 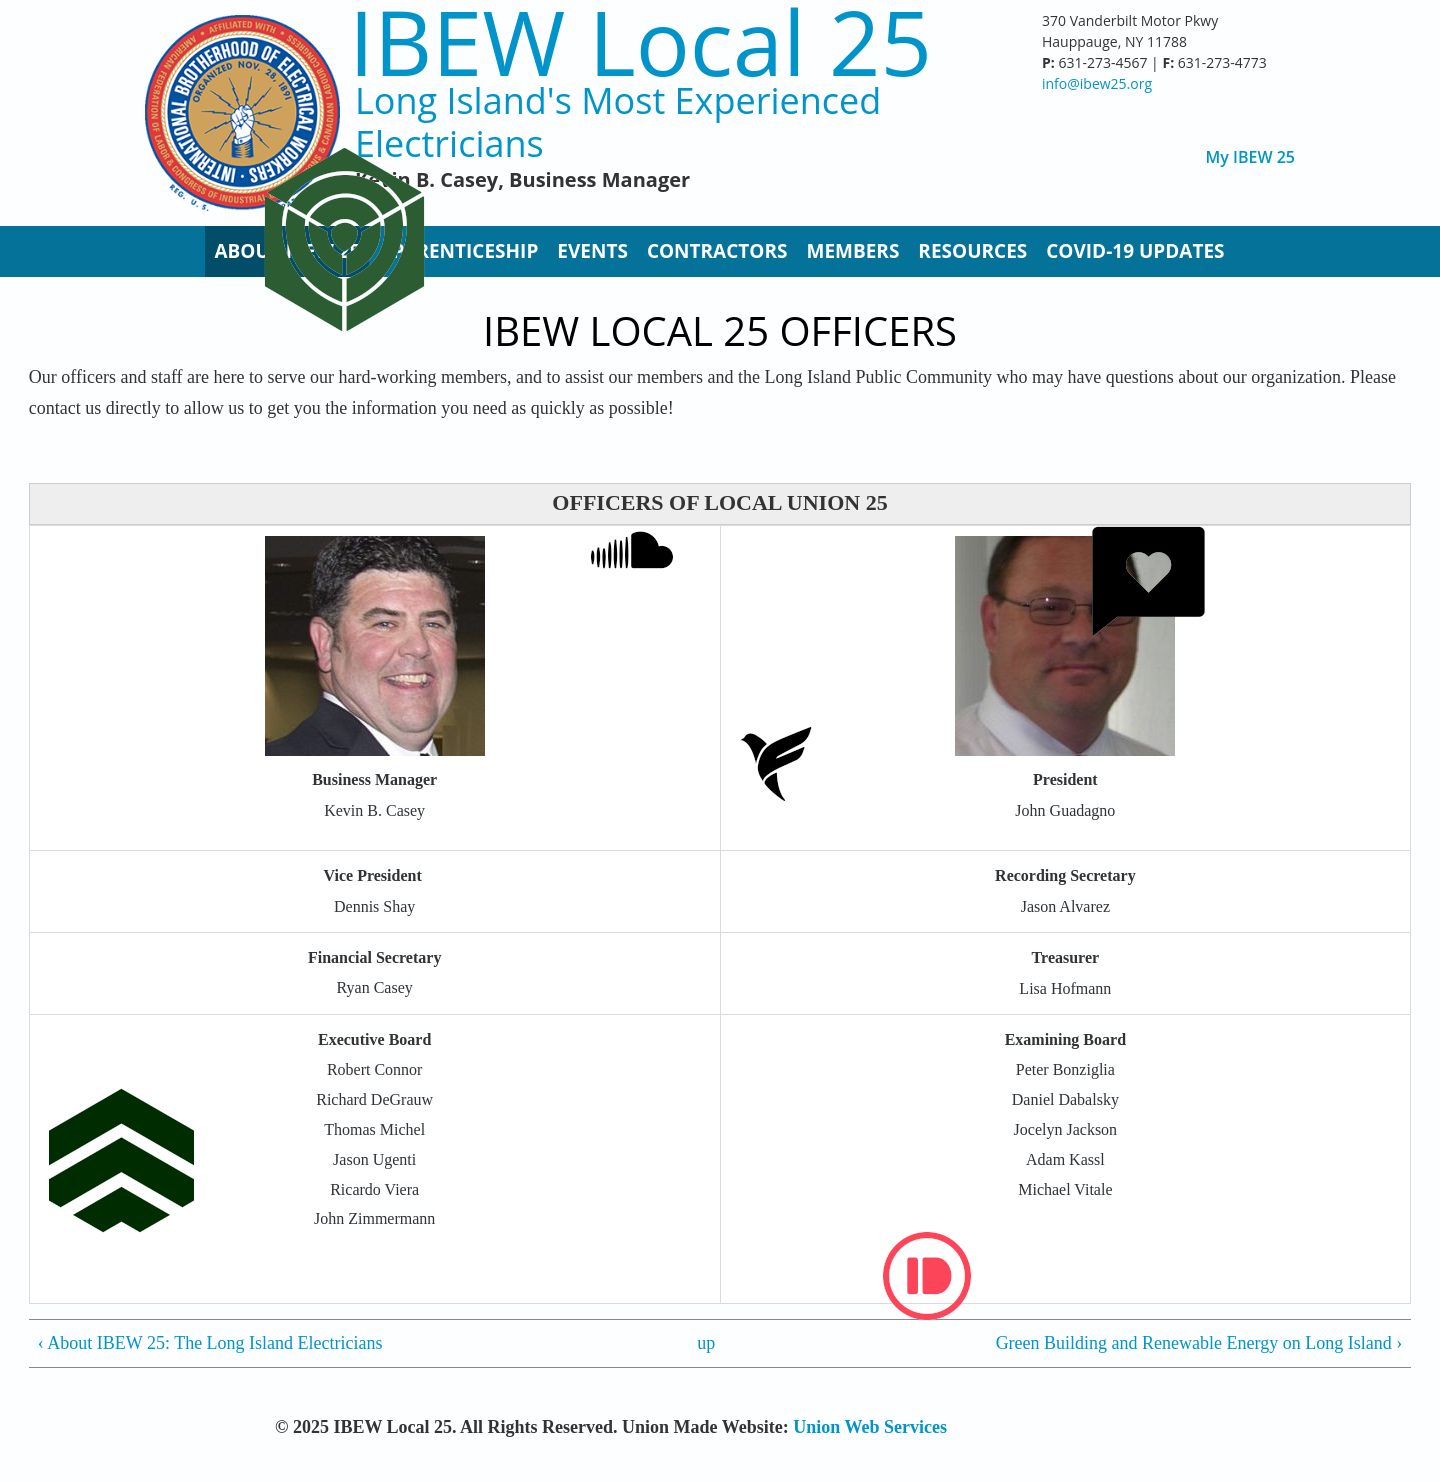 I want to click on open koyeb cloud platform, so click(x=121, y=1160).